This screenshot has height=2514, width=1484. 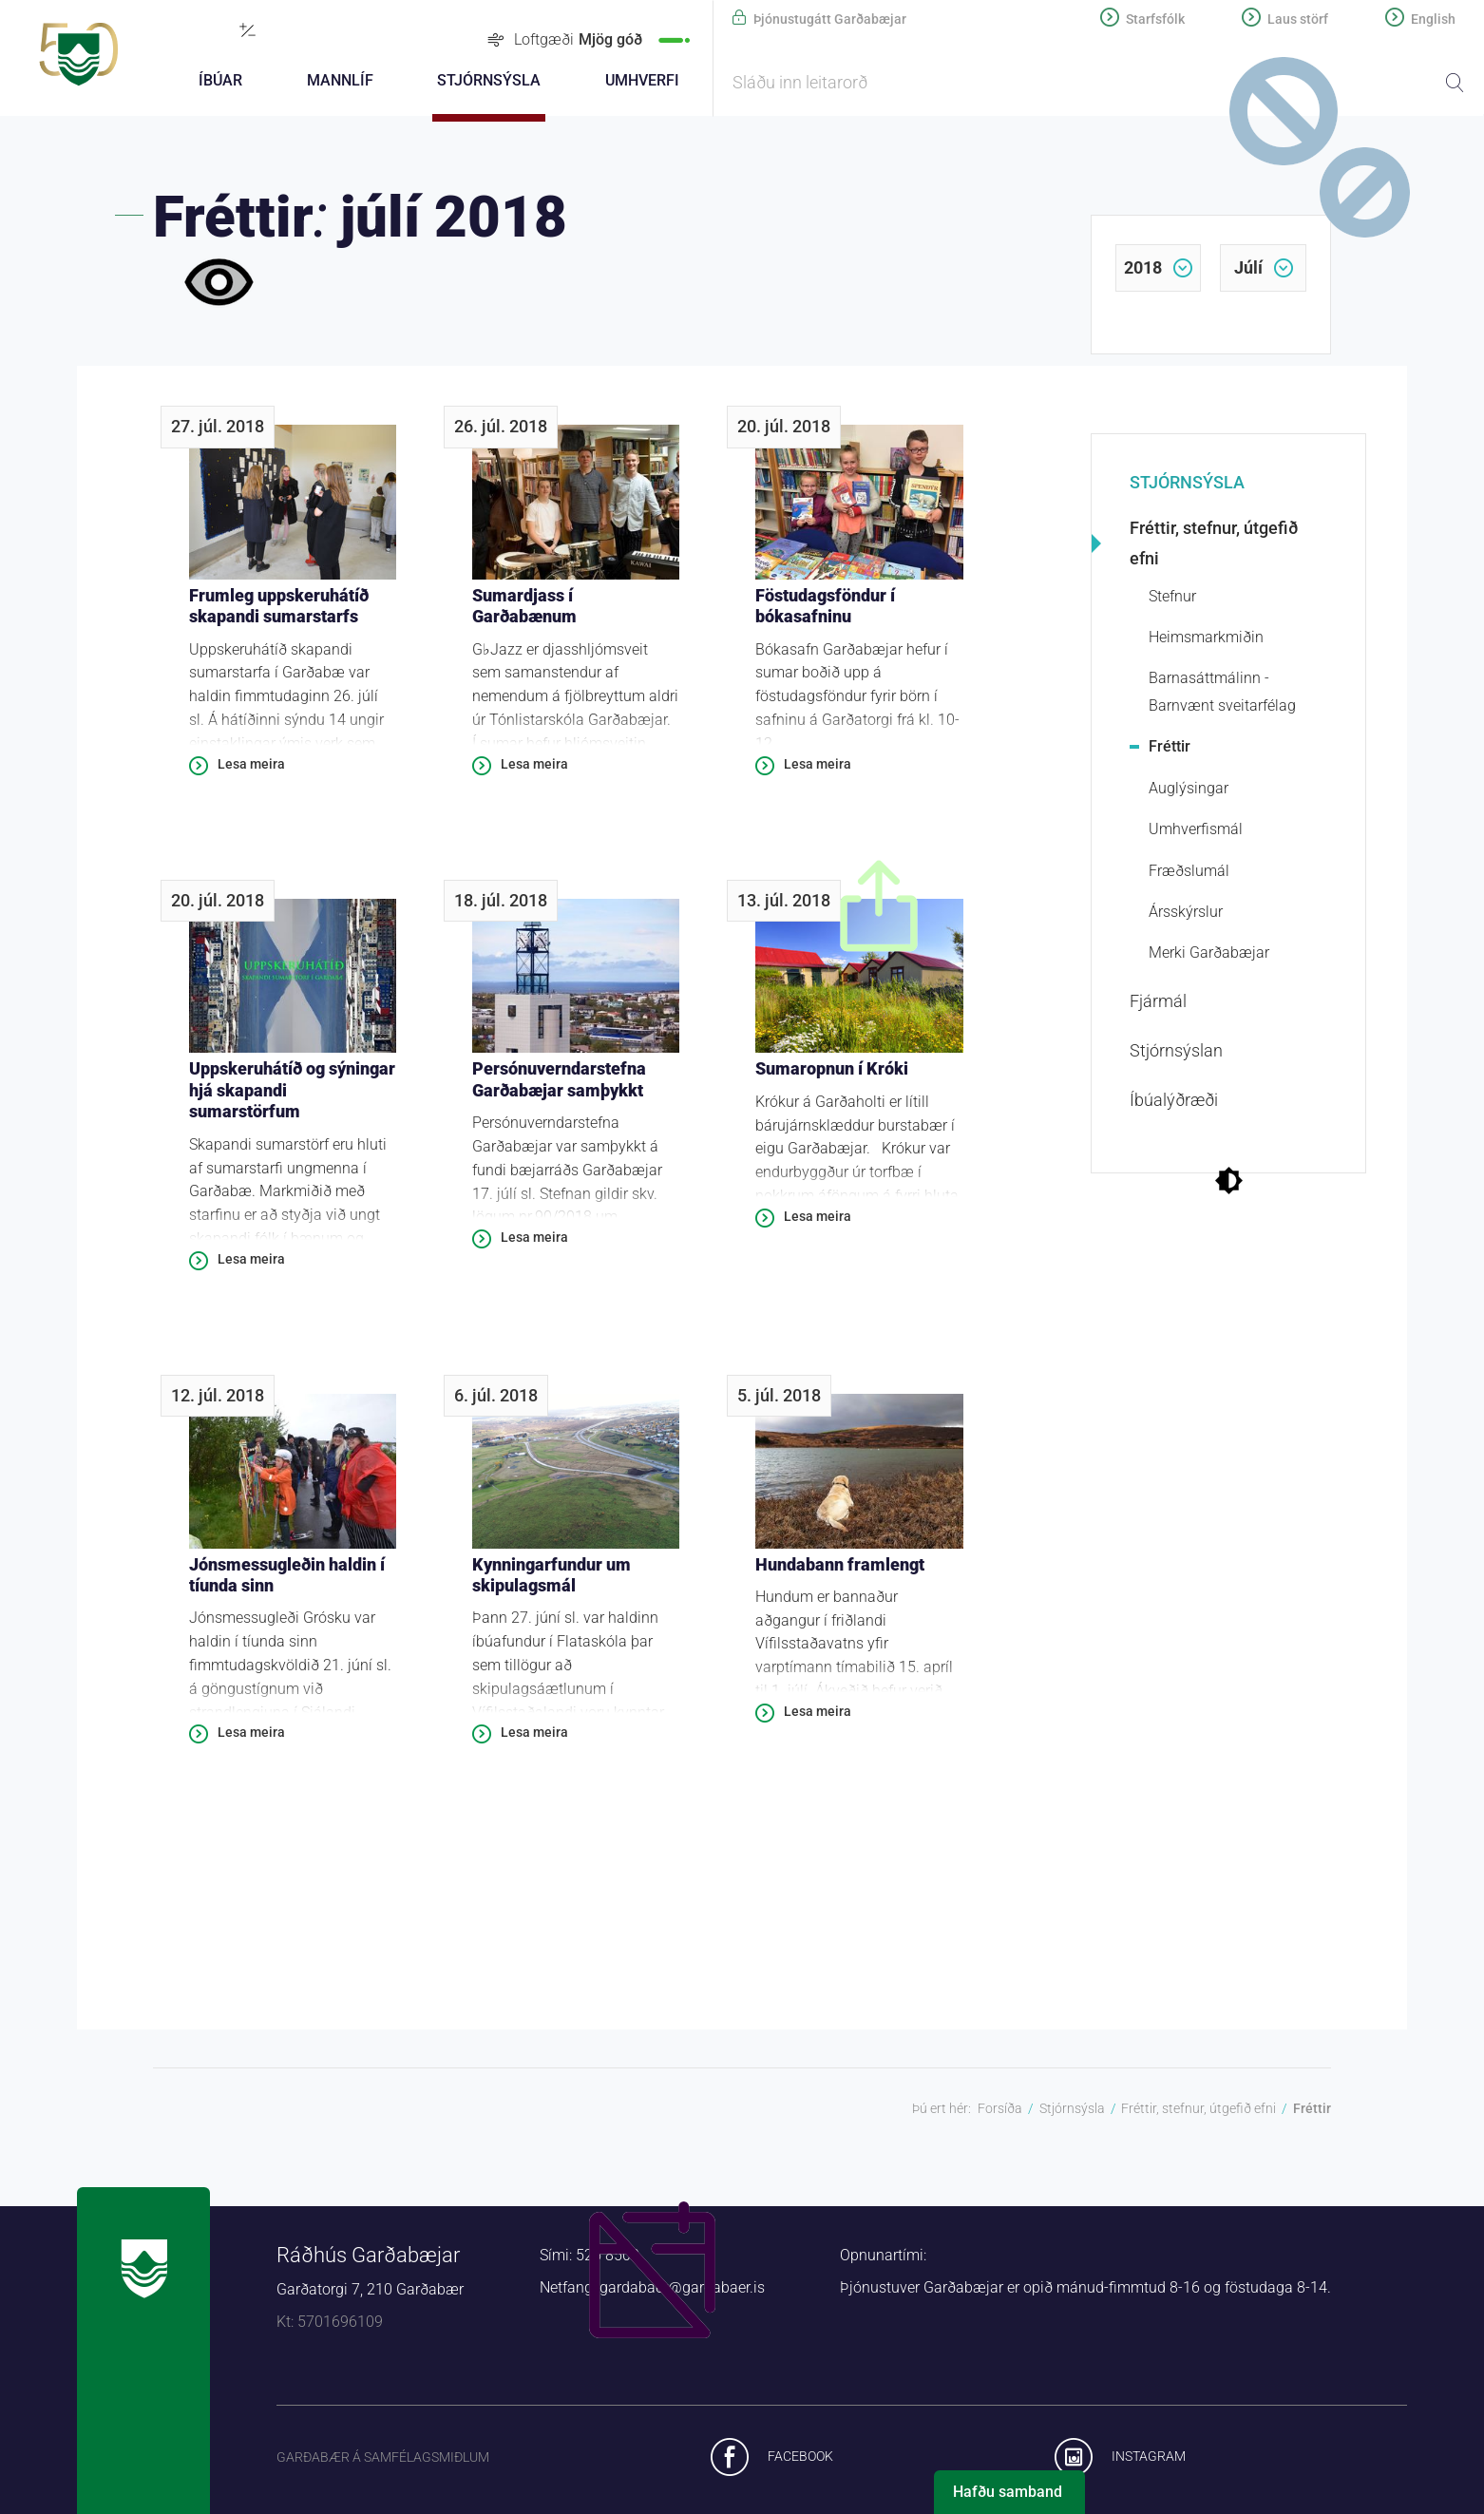 What do you see at coordinates (879, 909) in the screenshot?
I see `export or share content to another app` at bounding box center [879, 909].